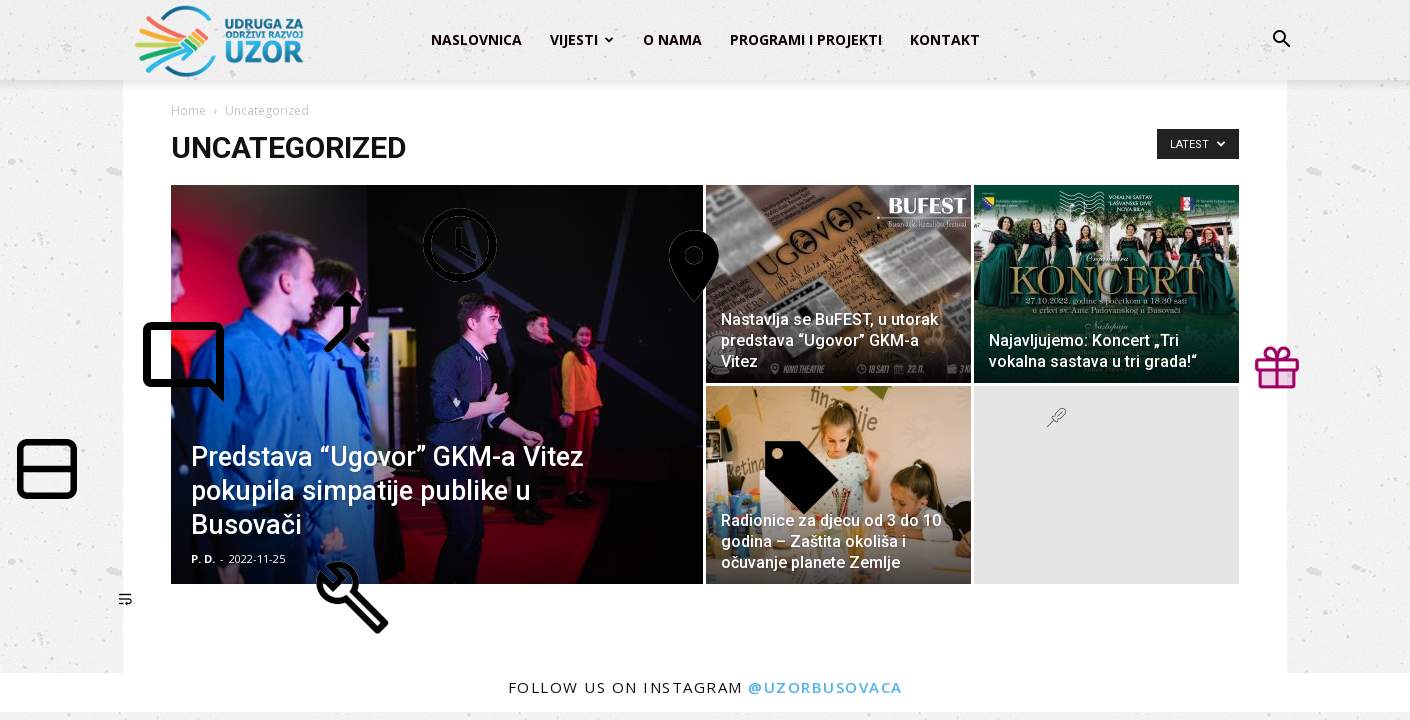  What do you see at coordinates (694, 266) in the screenshot?
I see `view current location on map` at bounding box center [694, 266].